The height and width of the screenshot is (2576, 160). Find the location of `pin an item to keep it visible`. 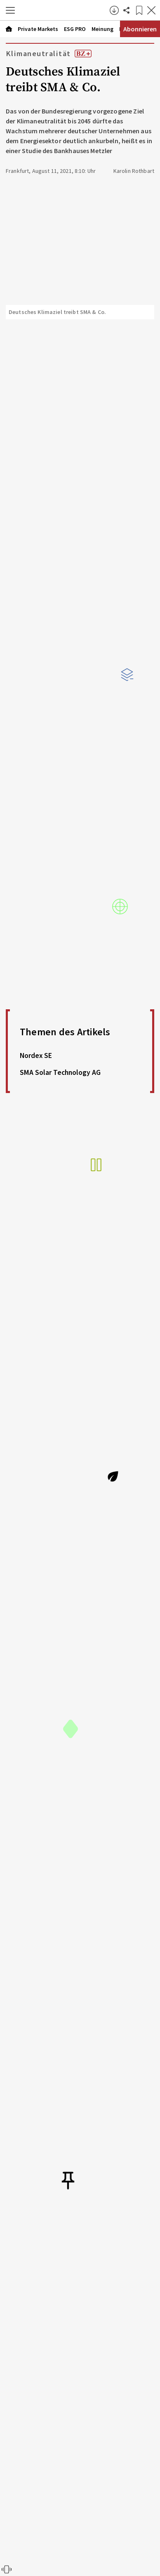

pin an item to keep it visible is located at coordinates (68, 2181).